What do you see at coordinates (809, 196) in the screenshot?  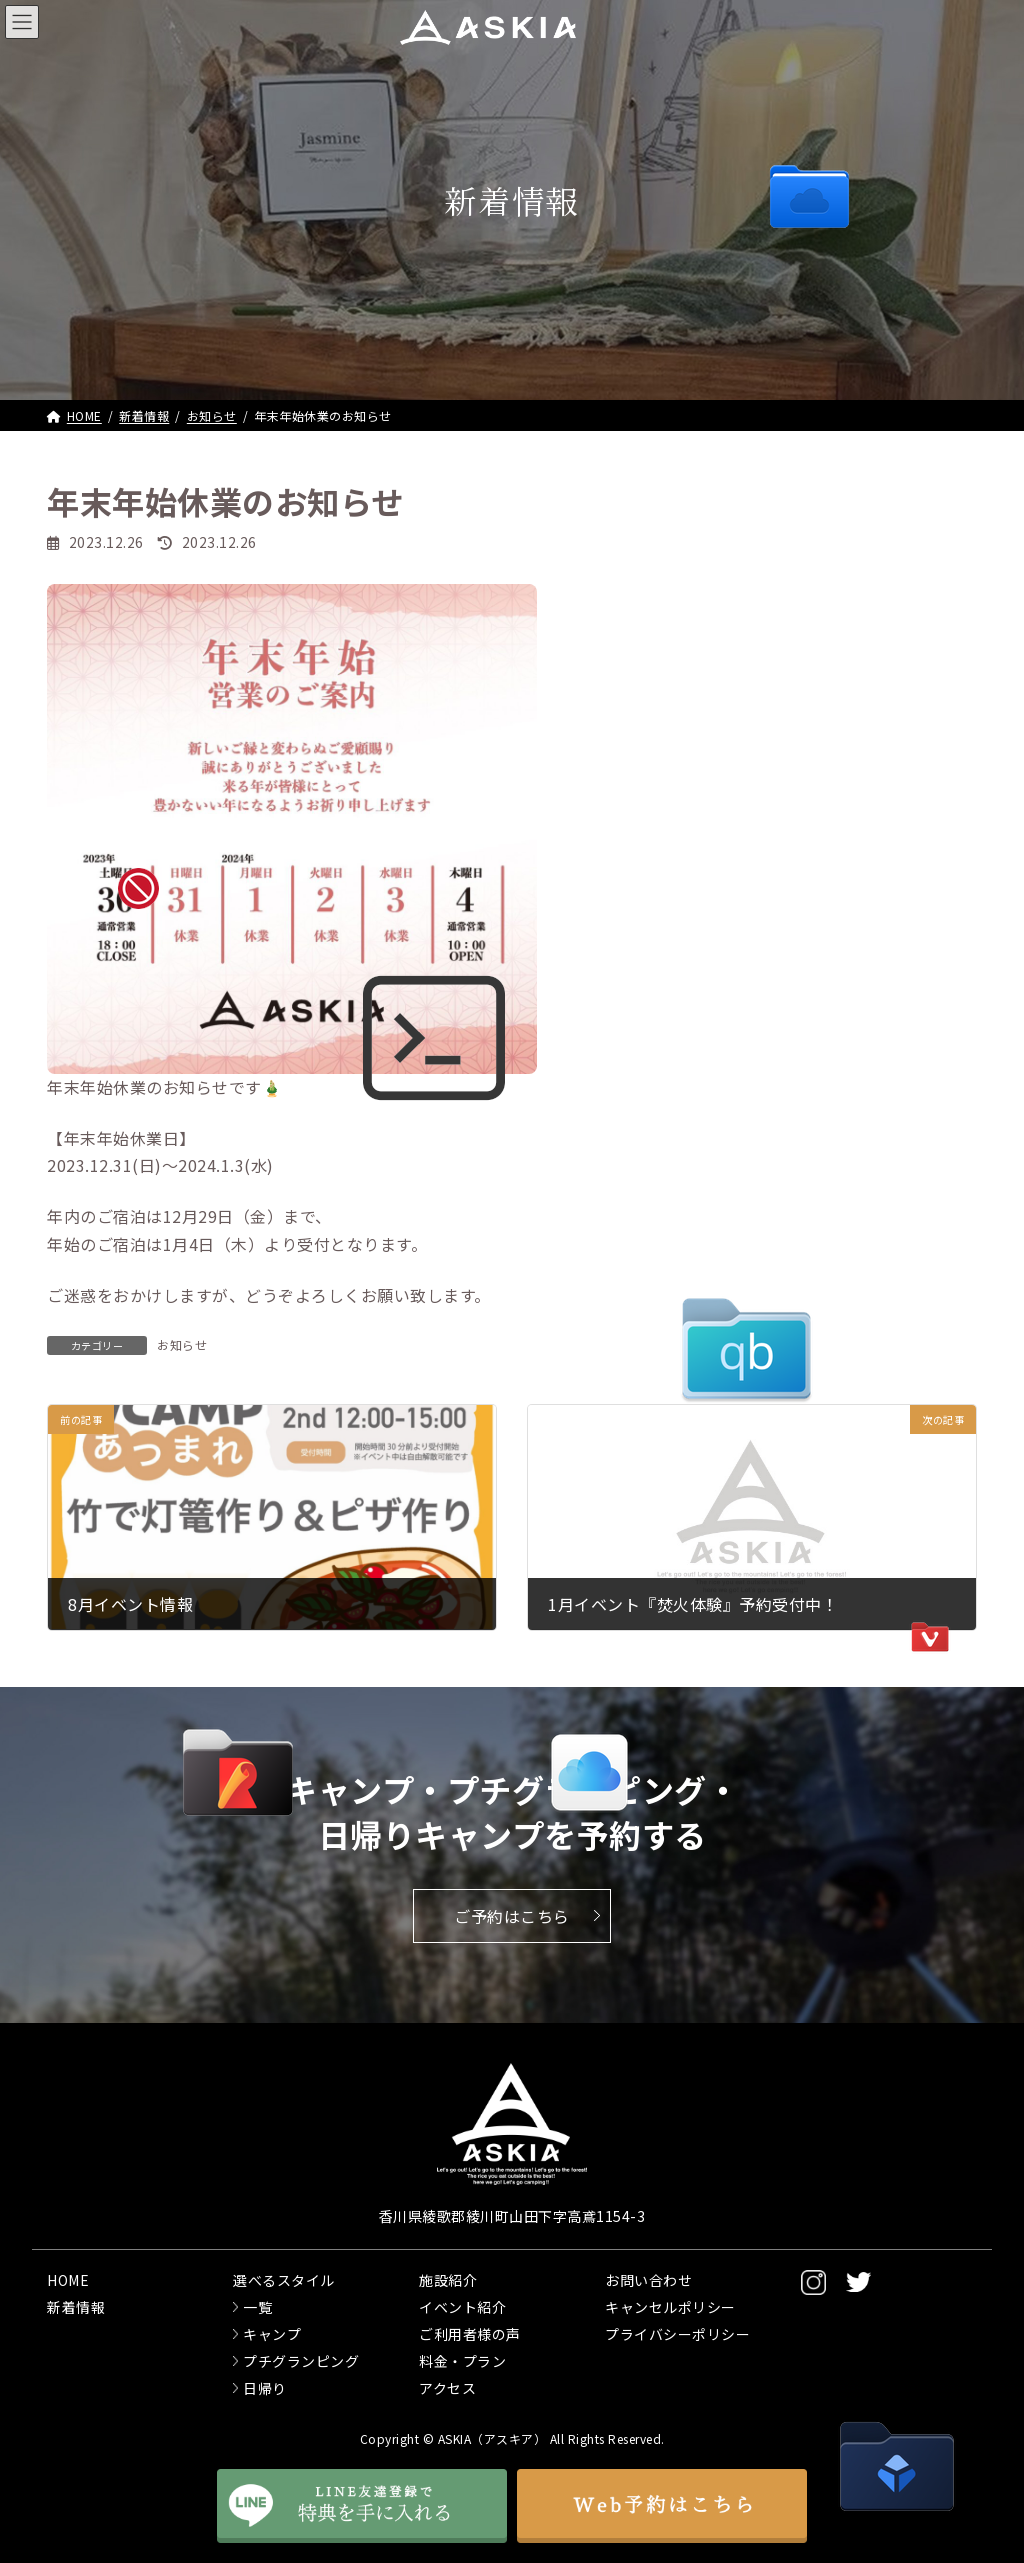 I see `access cloud-synced files and folders` at bounding box center [809, 196].